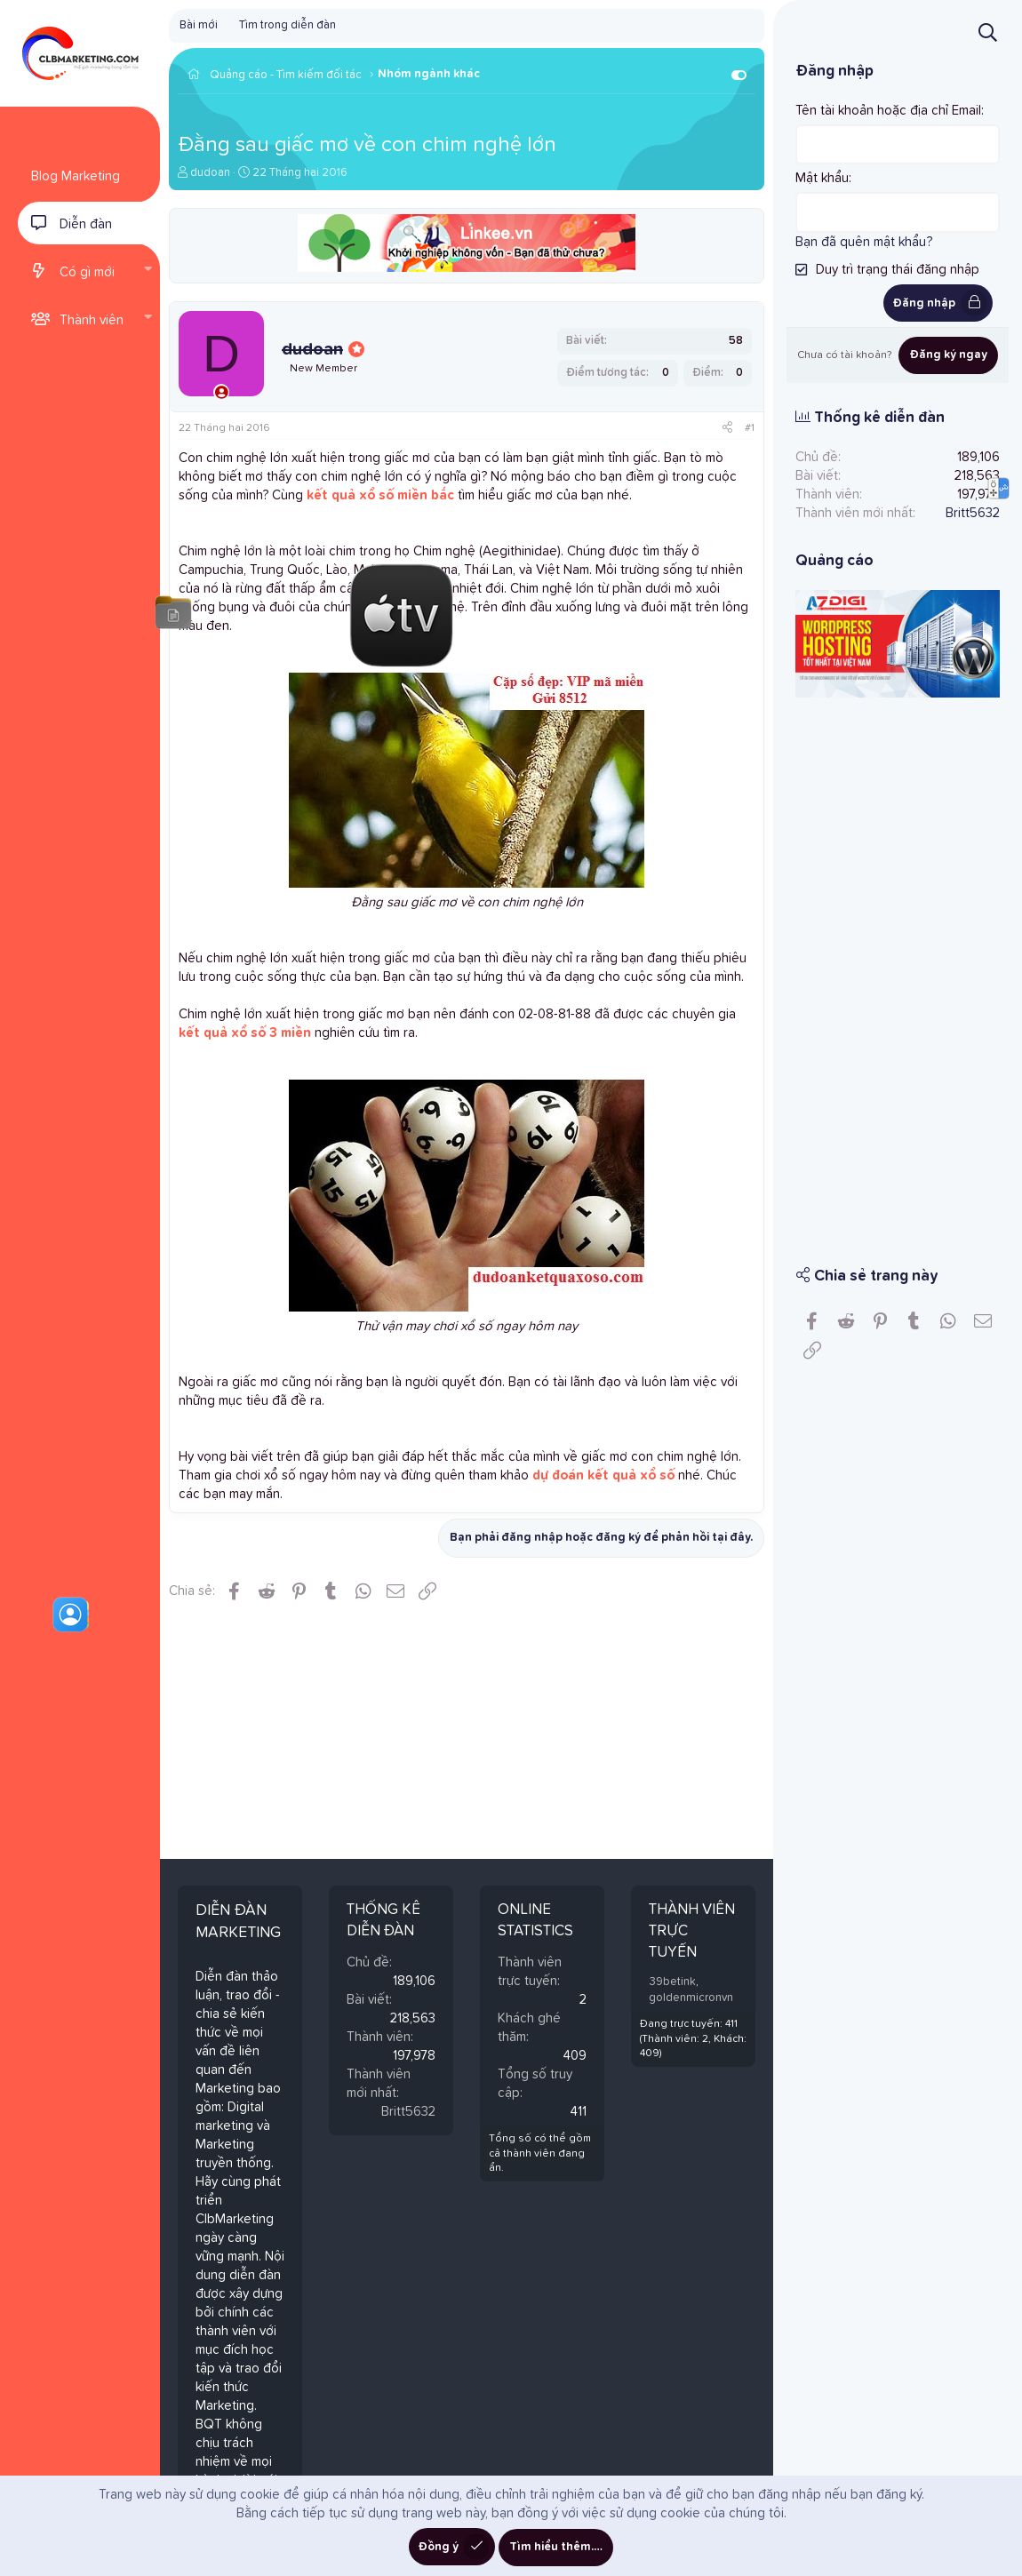 The height and width of the screenshot is (2576, 1022). Describe the element at coordinates (173, 612) in the screenshot. I see `open your documents folder` at that location.